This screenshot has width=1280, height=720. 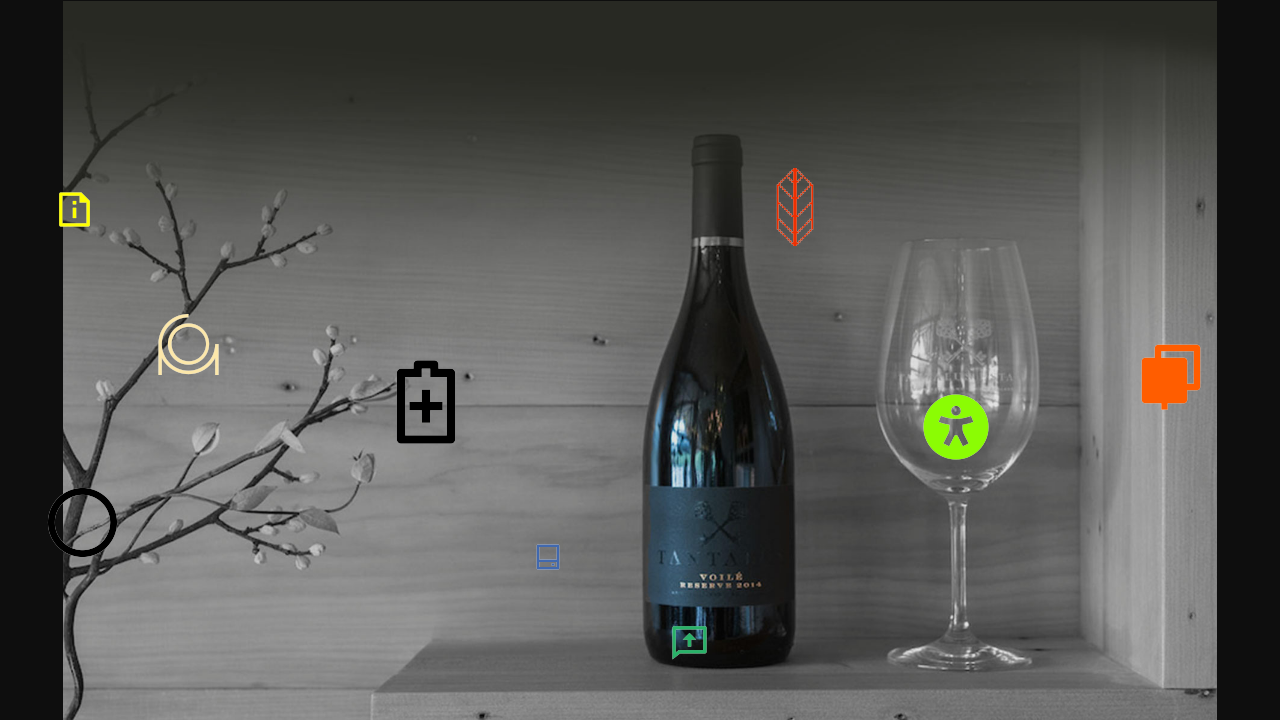 I want to click on view file details or properties, so click(x=74, y=209).